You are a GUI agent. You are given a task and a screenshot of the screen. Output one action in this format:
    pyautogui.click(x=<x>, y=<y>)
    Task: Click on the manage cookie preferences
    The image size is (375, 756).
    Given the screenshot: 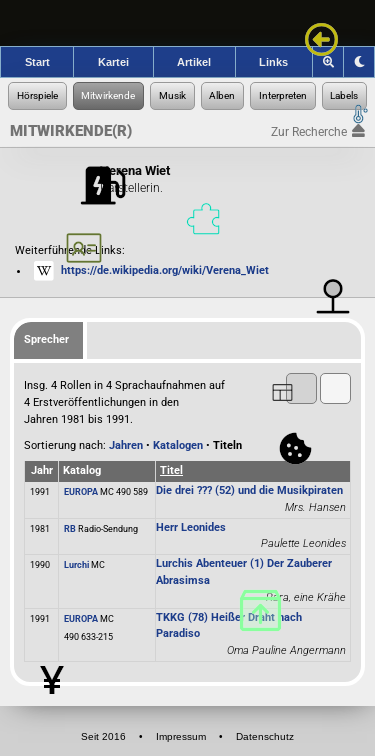 What is the action you would take?
    pyautogui.click(x=295, y=448)
    